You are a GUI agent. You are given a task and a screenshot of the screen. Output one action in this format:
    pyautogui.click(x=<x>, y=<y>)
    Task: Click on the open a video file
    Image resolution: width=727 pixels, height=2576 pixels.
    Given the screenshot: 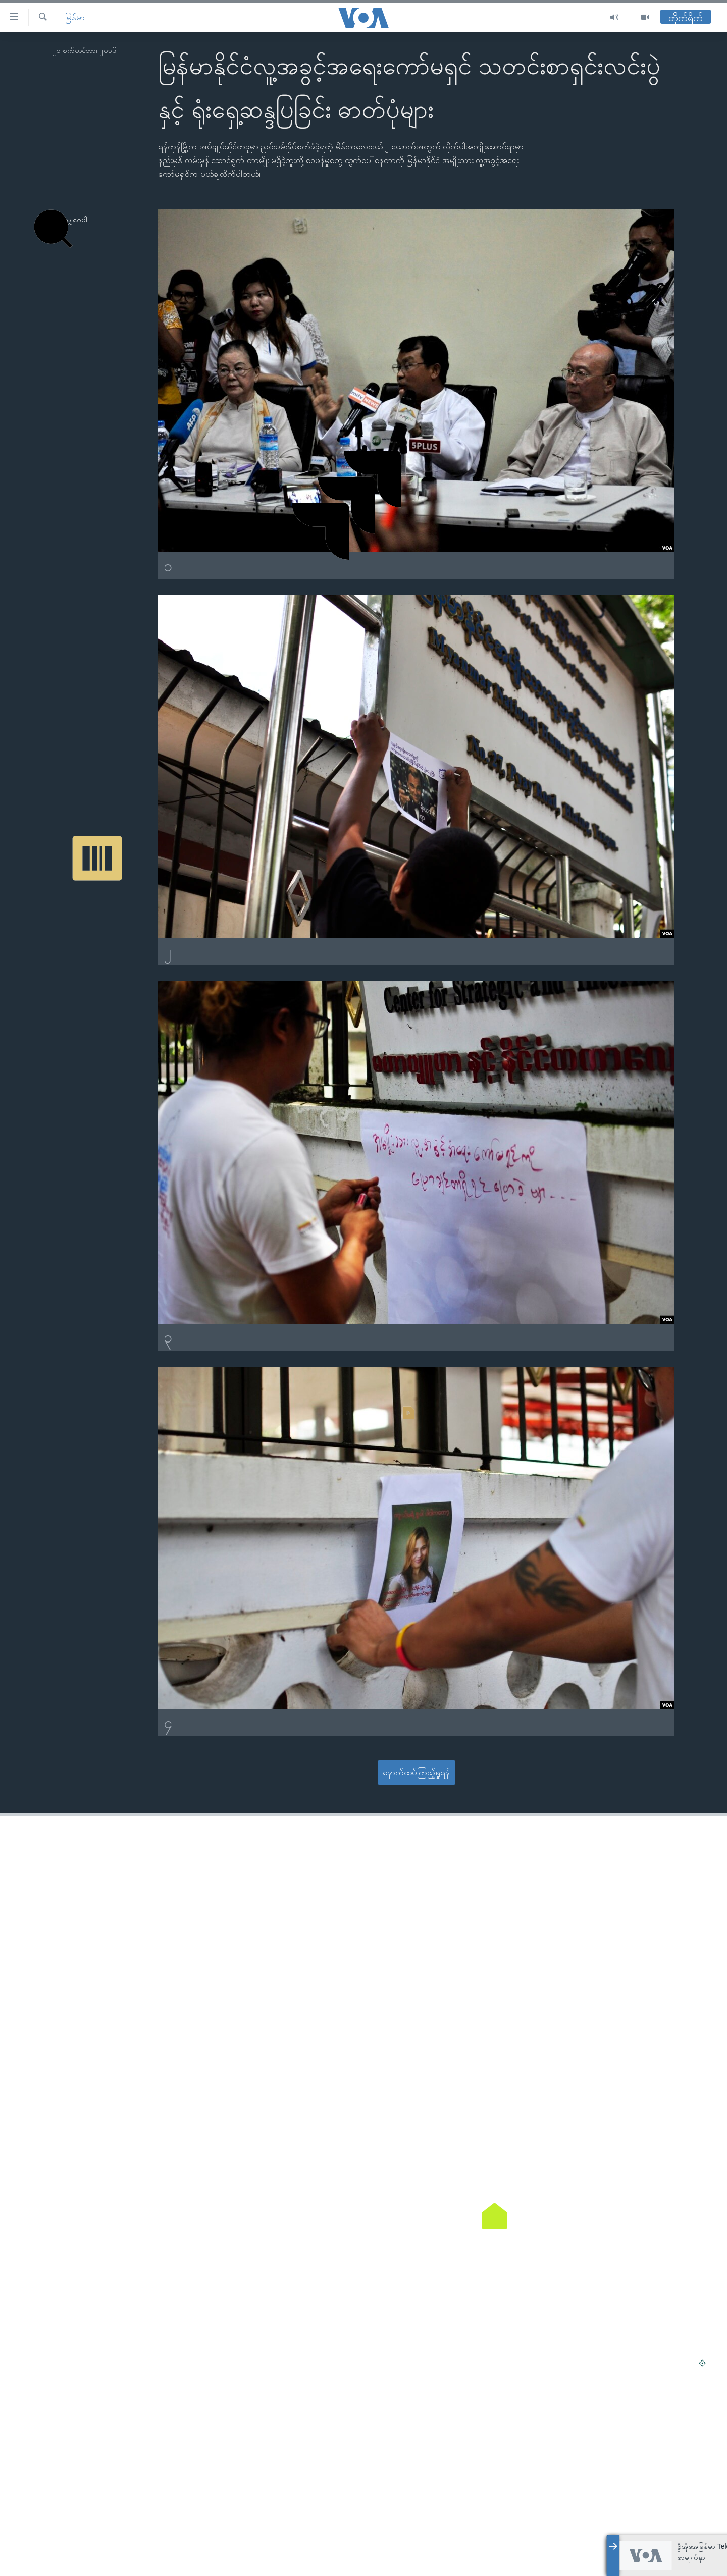 What is the action you would take?
    pyautogui.click(x=408, y=1413)
    